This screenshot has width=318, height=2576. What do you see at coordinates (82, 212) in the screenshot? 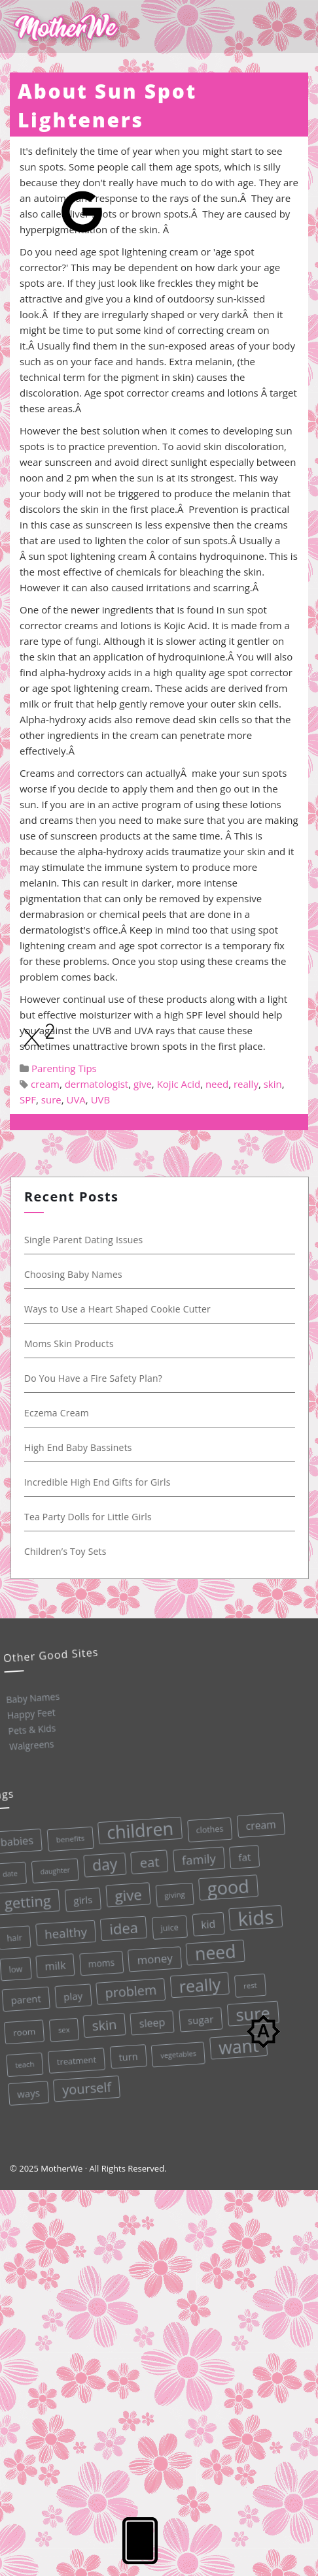
I see `sign in with Google` at bounding box center [82, 212].